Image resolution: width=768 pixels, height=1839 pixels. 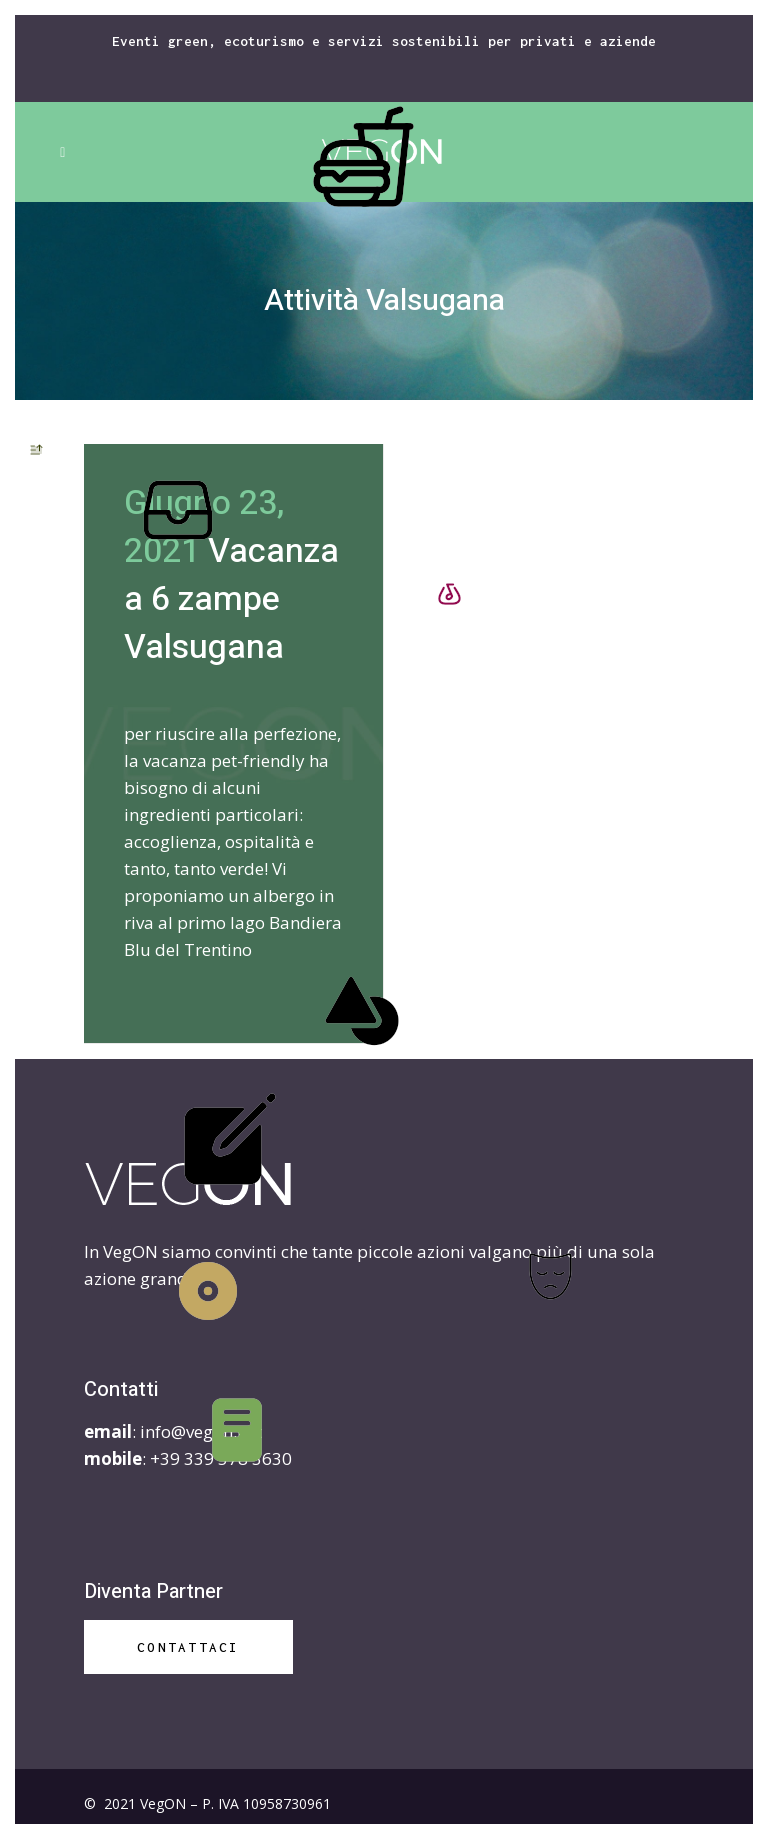 What do you see at coordinates (363, 156) in the screenshot?
I see `browse nearby fast food restaurants` at bounding box center [363, 156].